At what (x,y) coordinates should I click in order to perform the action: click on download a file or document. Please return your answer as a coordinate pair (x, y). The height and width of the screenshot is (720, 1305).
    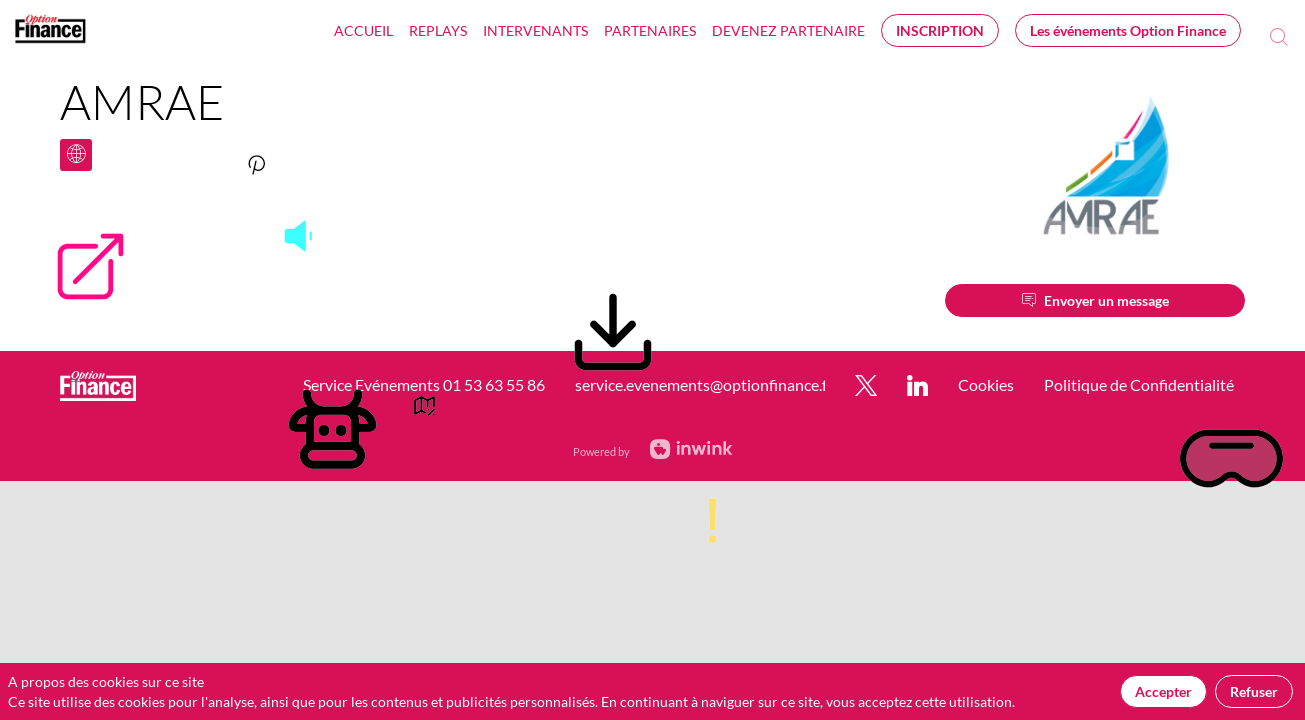
    Looking at the image, I should click on (613, 332).